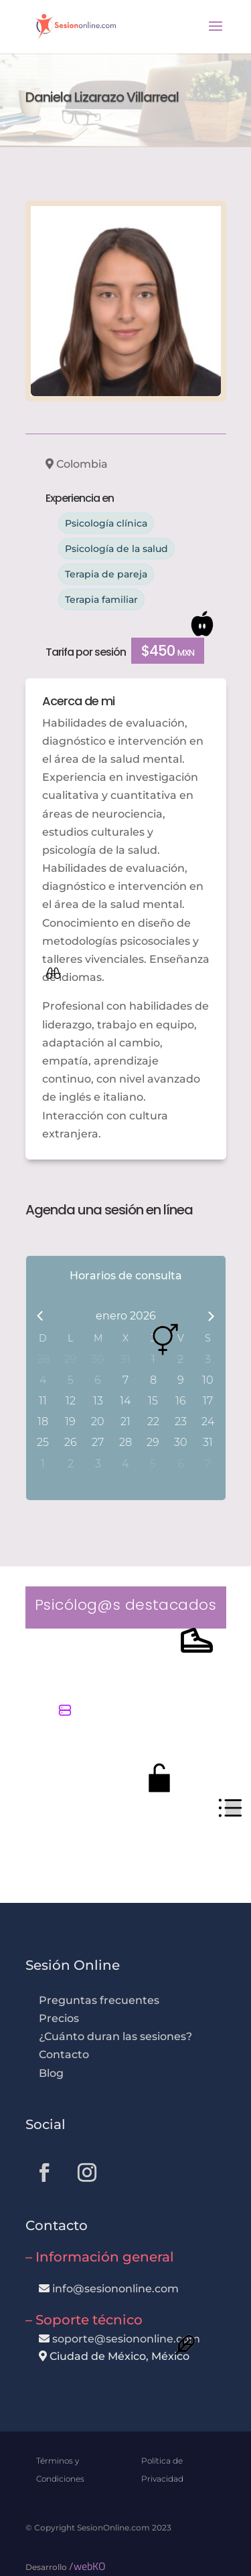 This screenshot has width=251, height=2576. Describe the element at coordinates (202, 624) in the screenshot. I see `view nutrition information` at that location.